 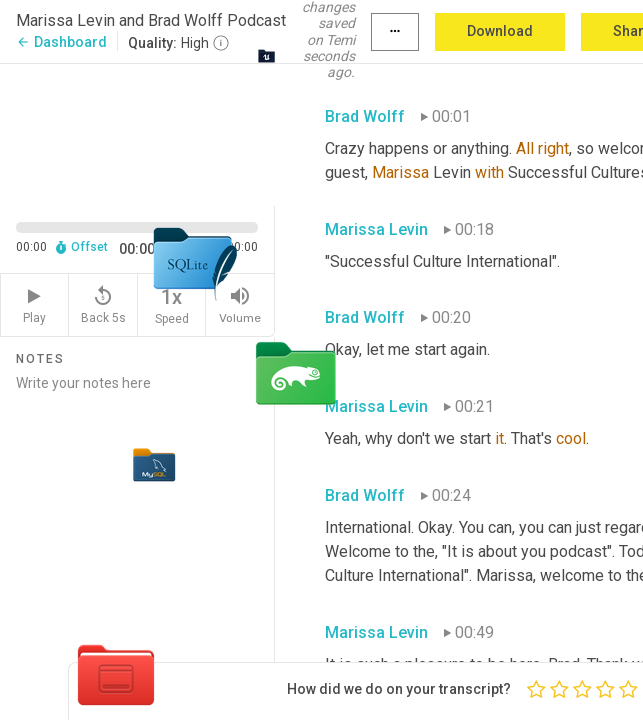 I want to click on open mysql database files folder, so click(x=154, y=466).